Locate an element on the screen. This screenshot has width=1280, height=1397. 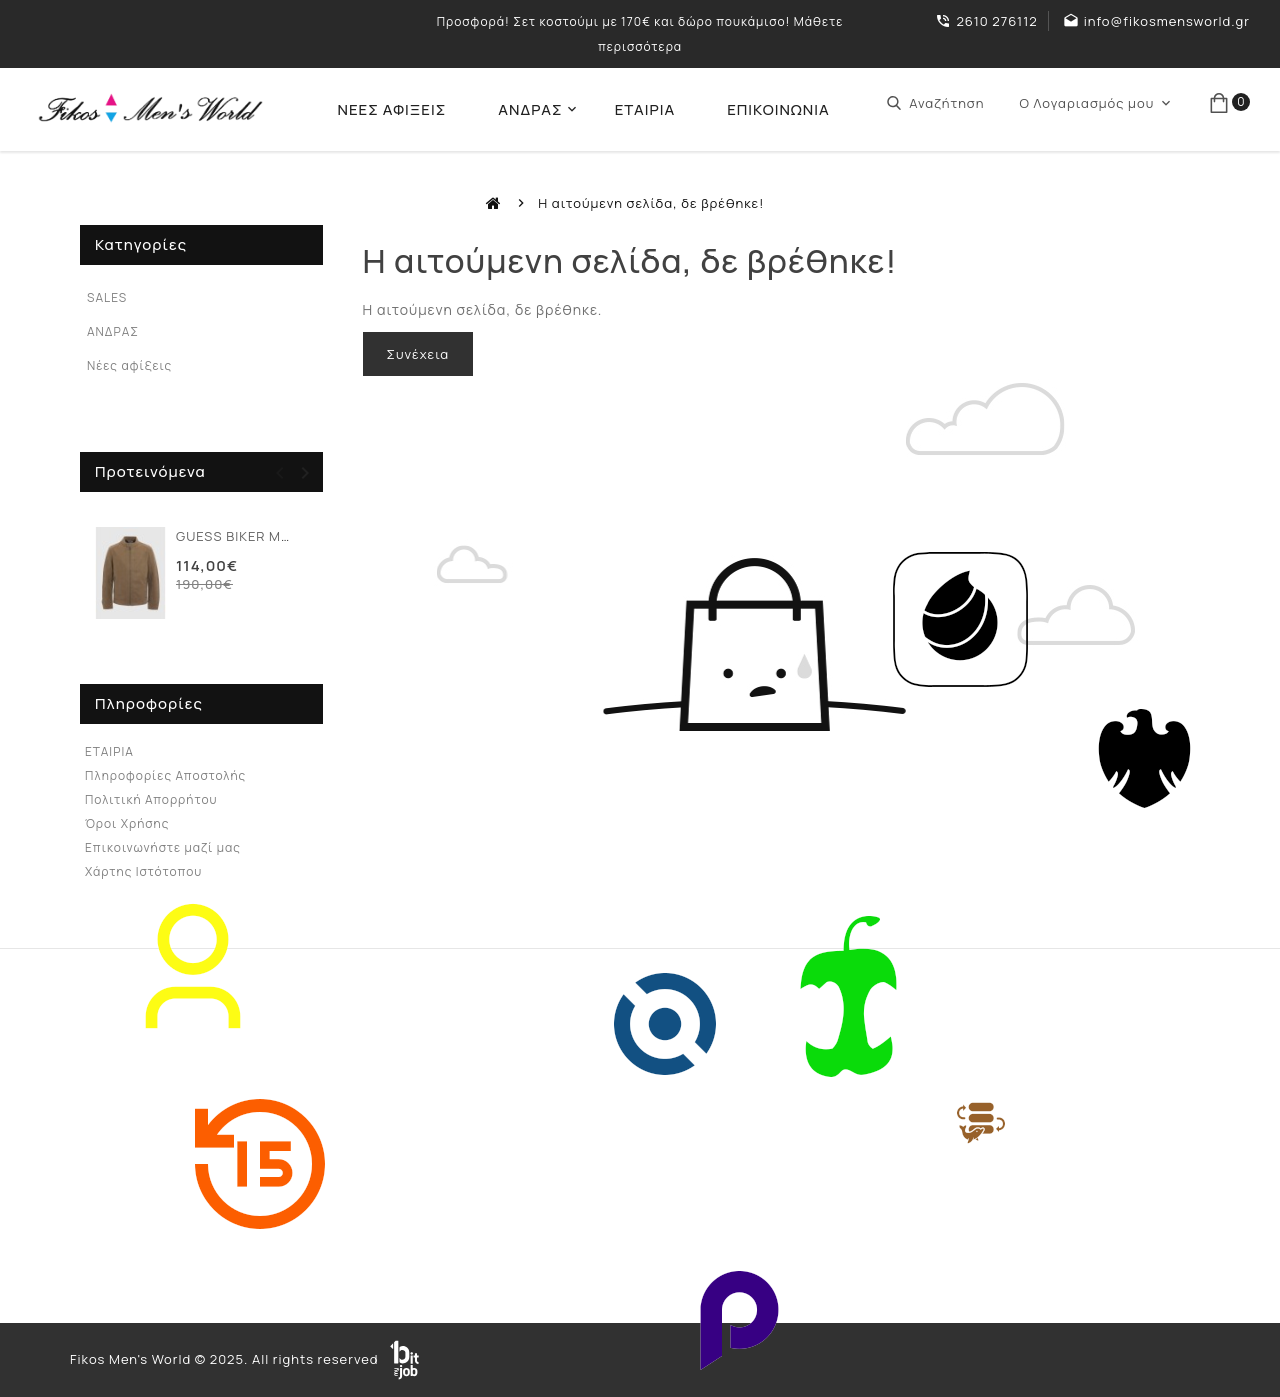
view your profile is located at coordinates (193, 969).